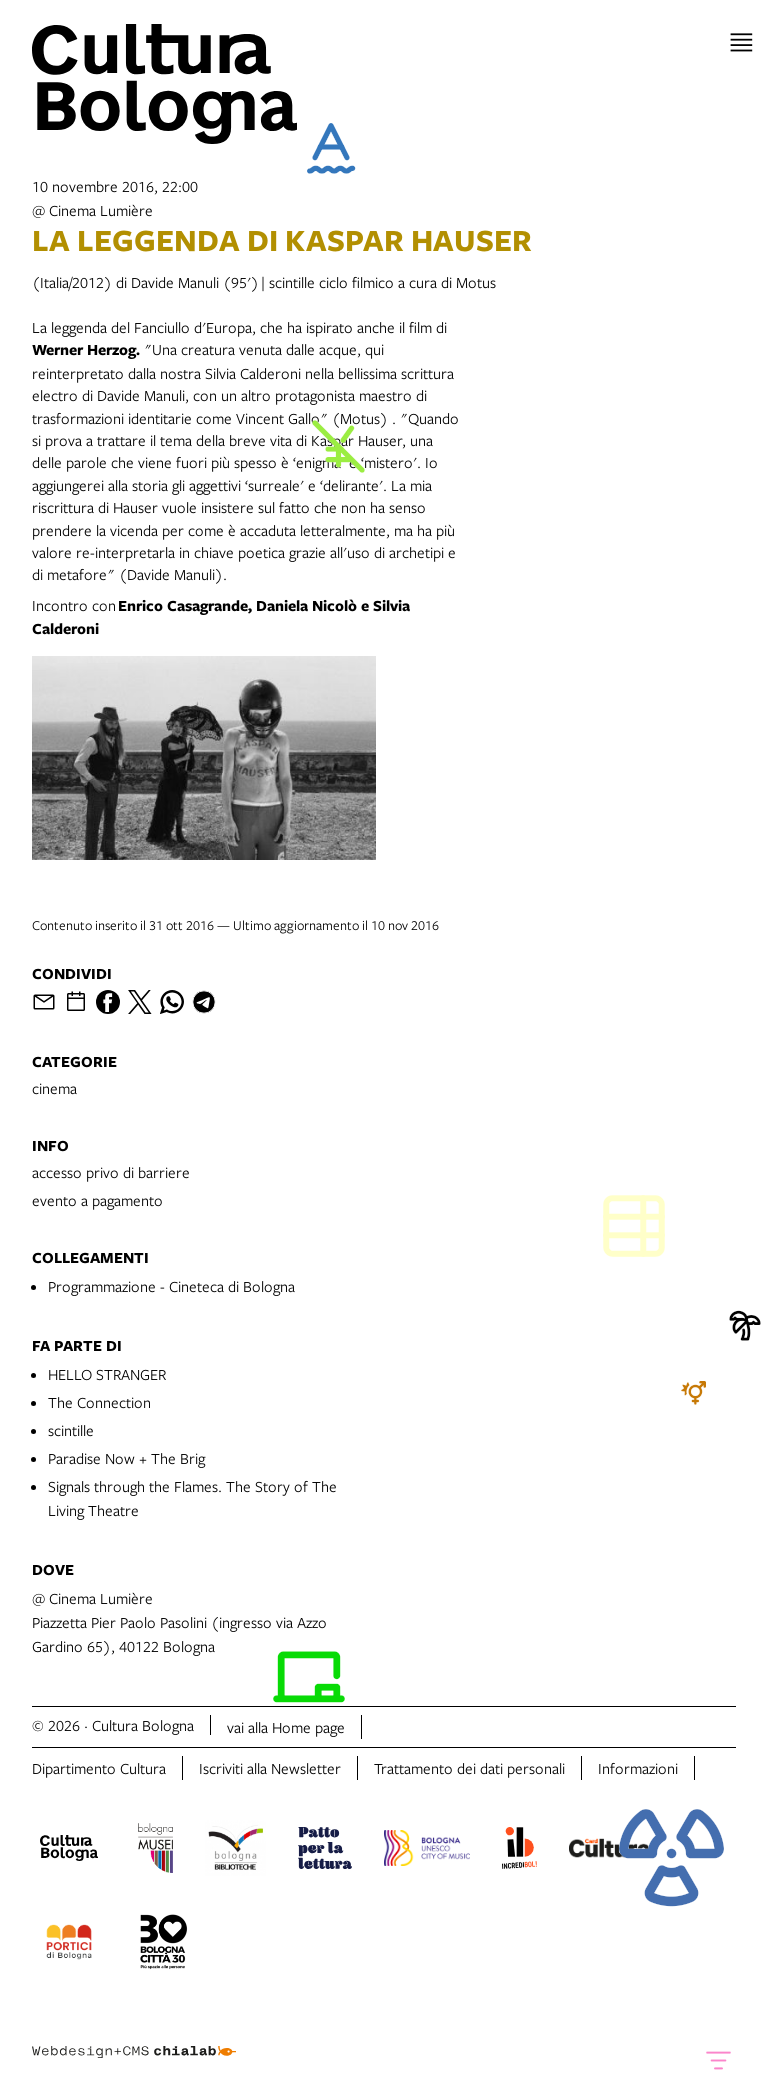 The image size is (768, 2096). Describe the element at coordinates (309, 1678) in the screenshot. I see `open whiteboard or presentation mode` at that location.